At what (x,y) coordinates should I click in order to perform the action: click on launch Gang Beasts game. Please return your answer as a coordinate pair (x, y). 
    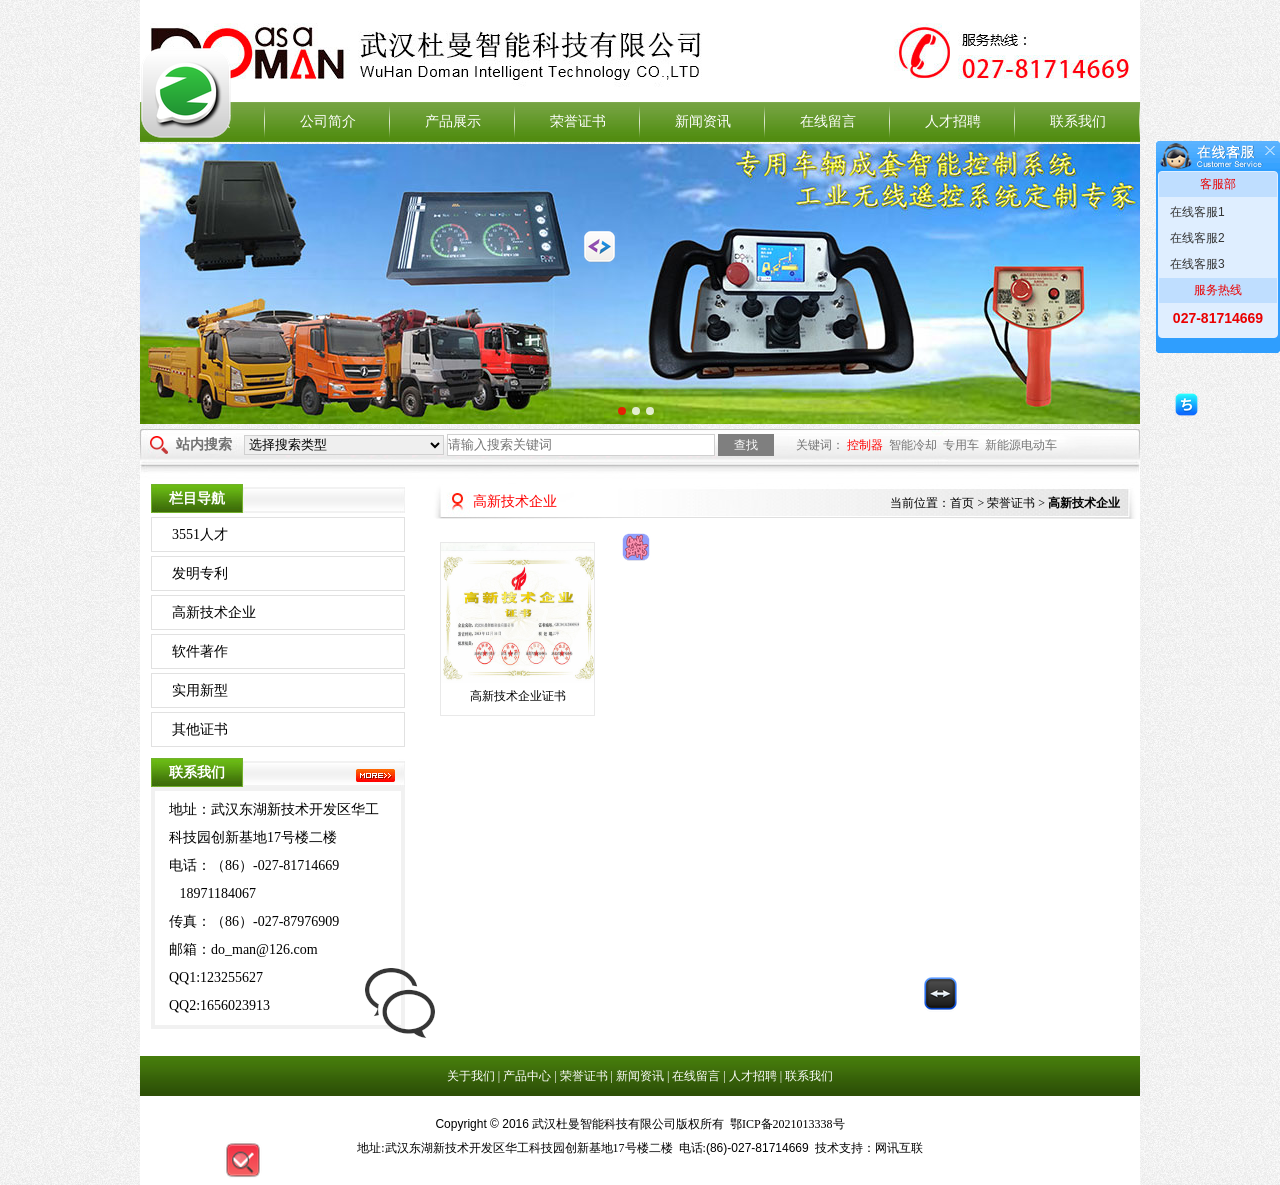
    Looking at the image, I should click on (636, 547).